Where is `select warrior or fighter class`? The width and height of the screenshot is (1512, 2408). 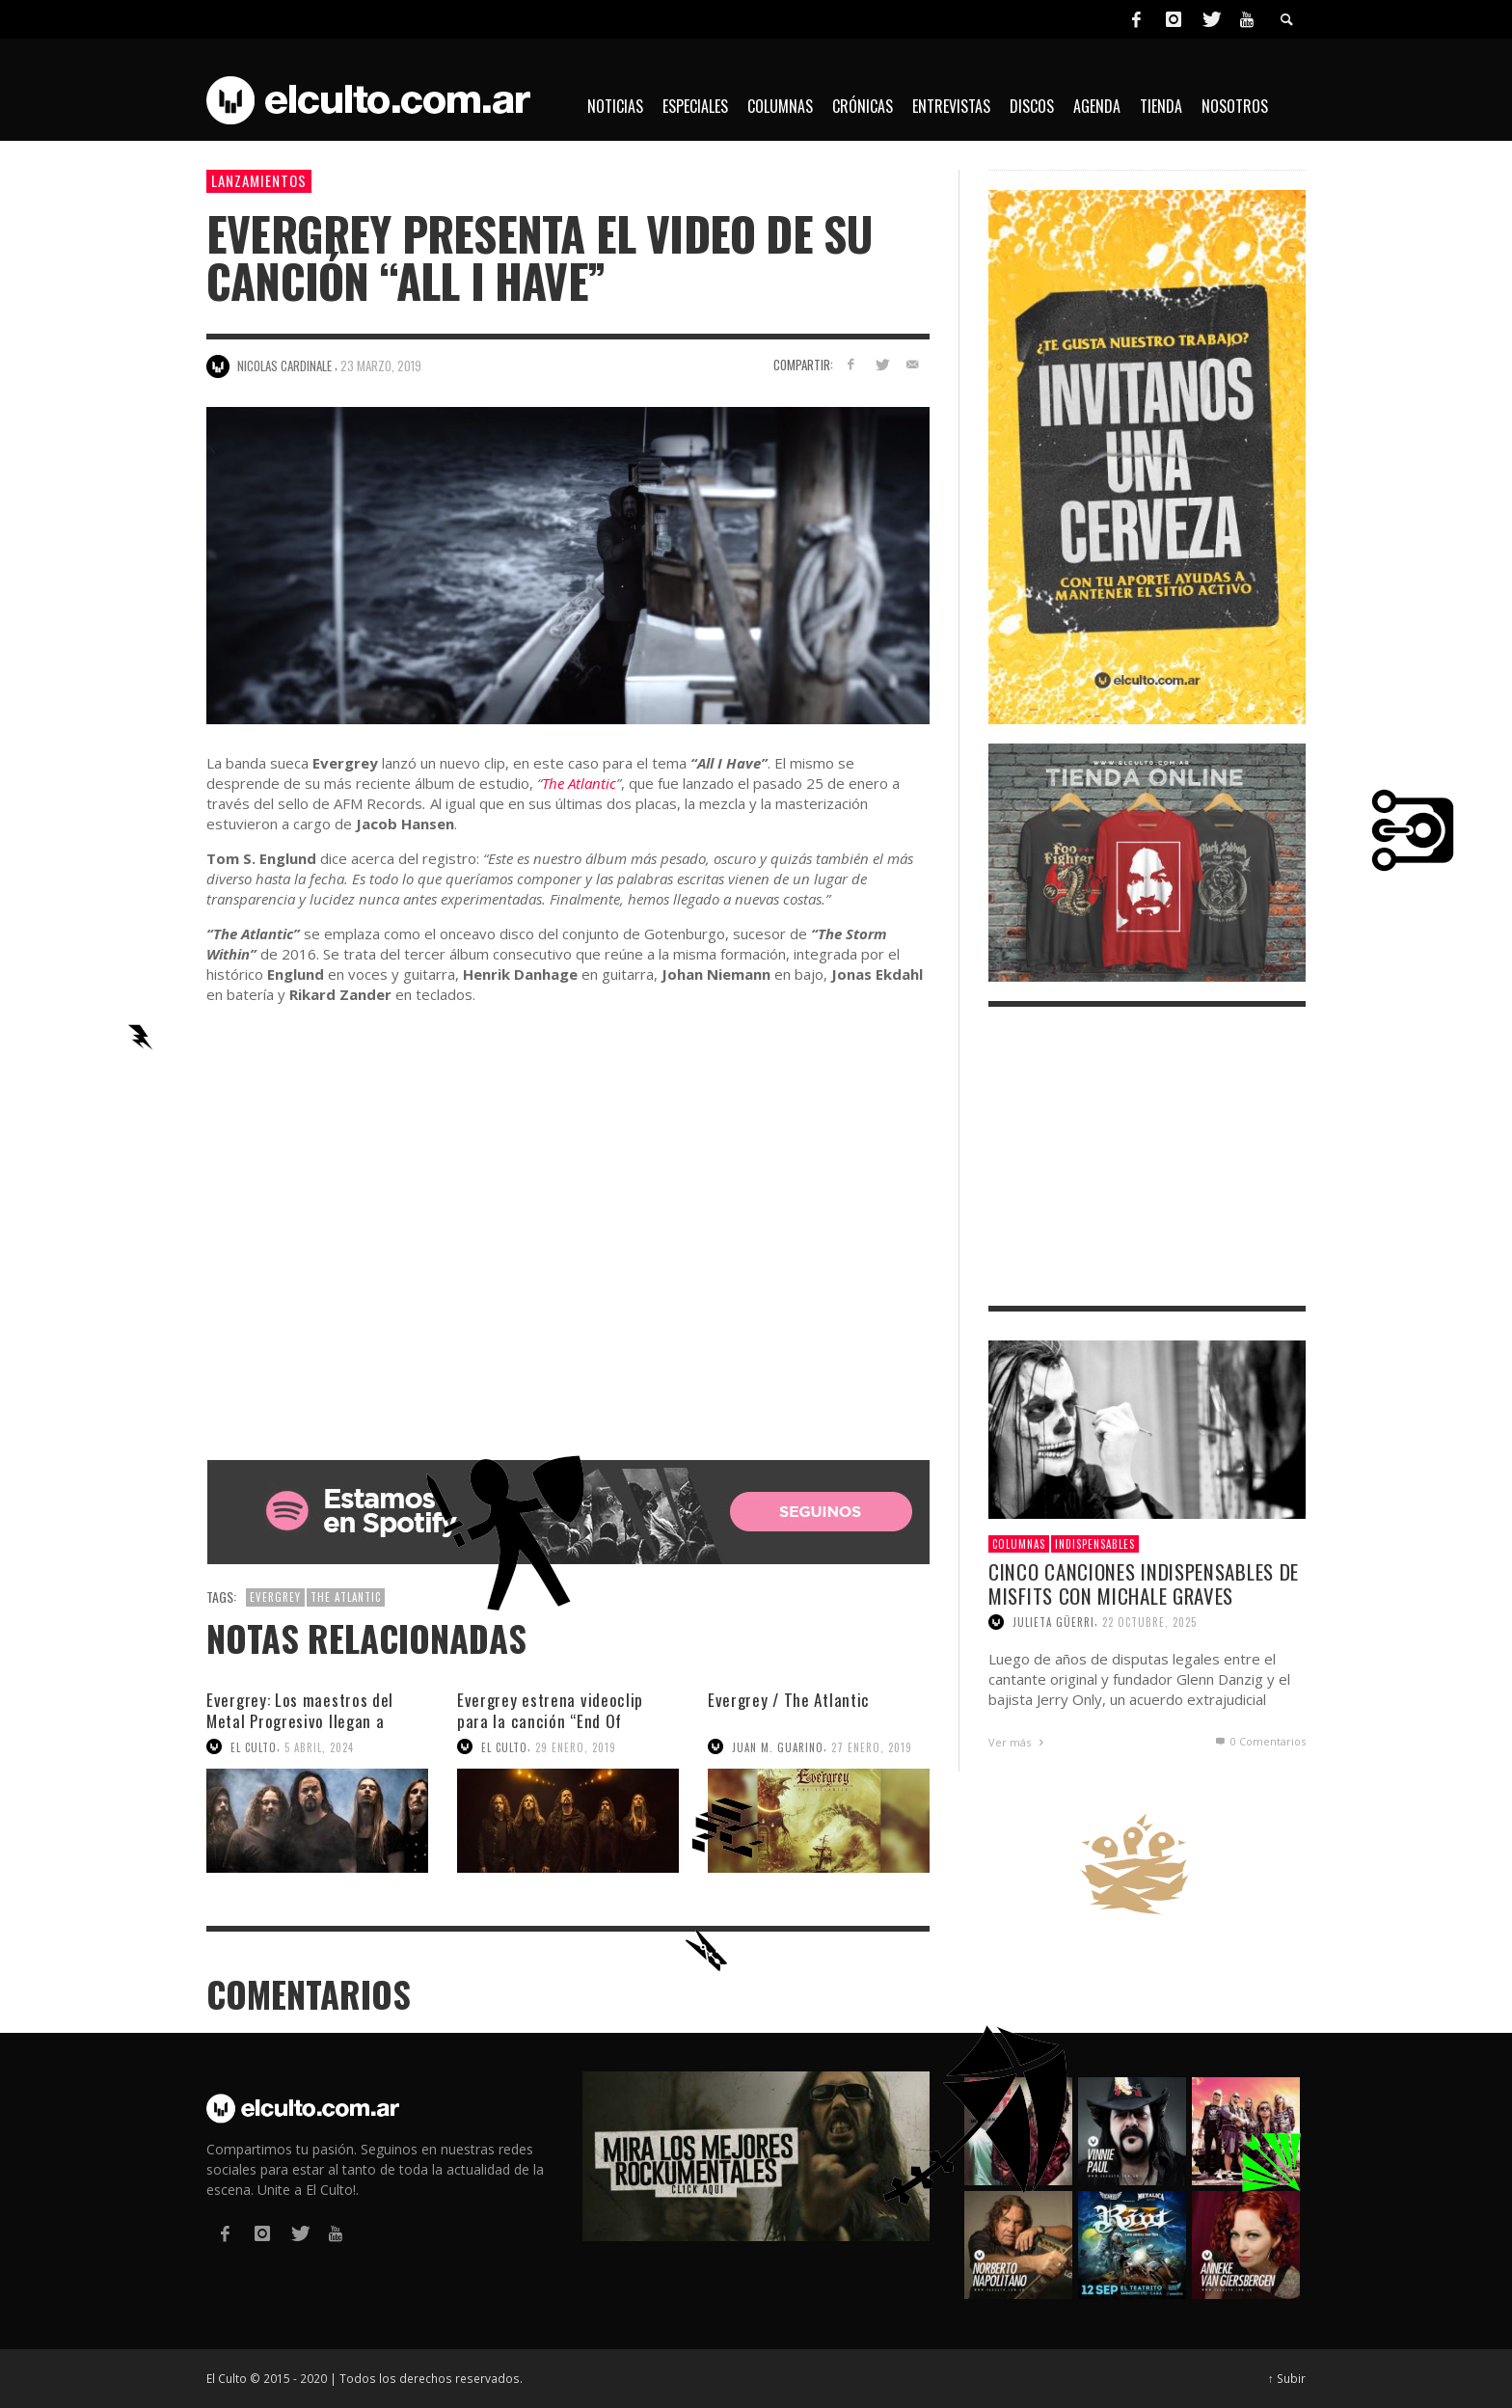 select warrior or fighter class is located at coordinates (507, 1529).